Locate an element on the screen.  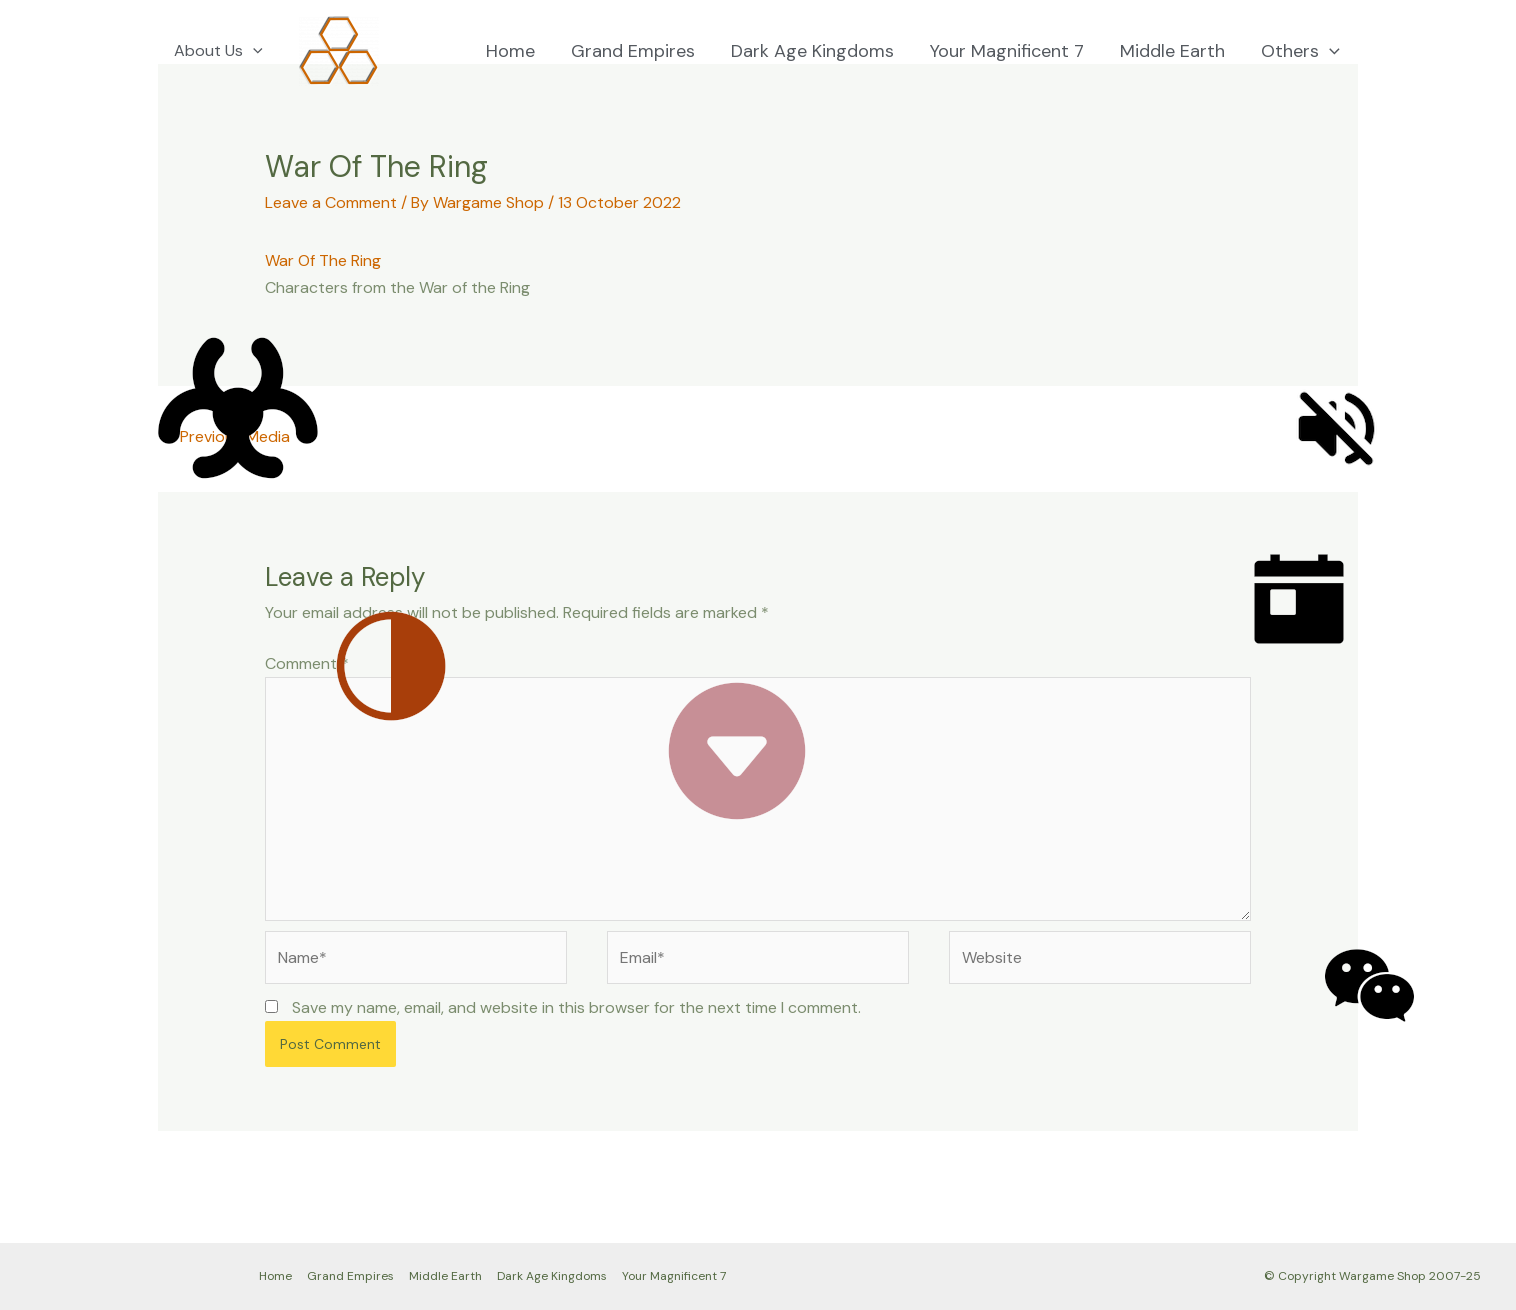
expand dropdown menu is located at coordinates (737, 751).